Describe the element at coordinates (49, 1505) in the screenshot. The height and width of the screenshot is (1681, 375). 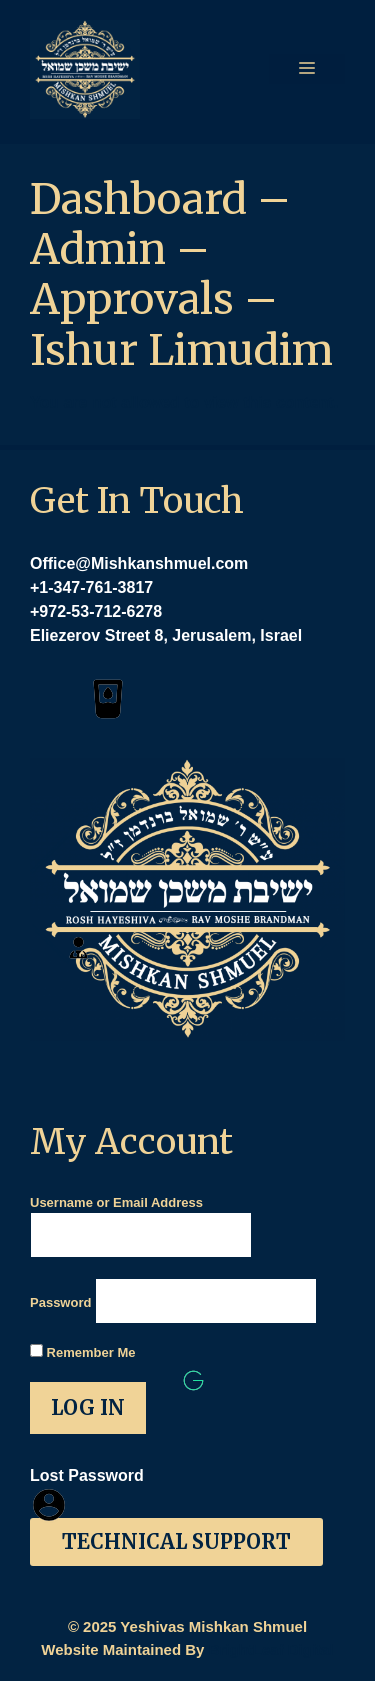
I see `access your profile or account settings` at that location.